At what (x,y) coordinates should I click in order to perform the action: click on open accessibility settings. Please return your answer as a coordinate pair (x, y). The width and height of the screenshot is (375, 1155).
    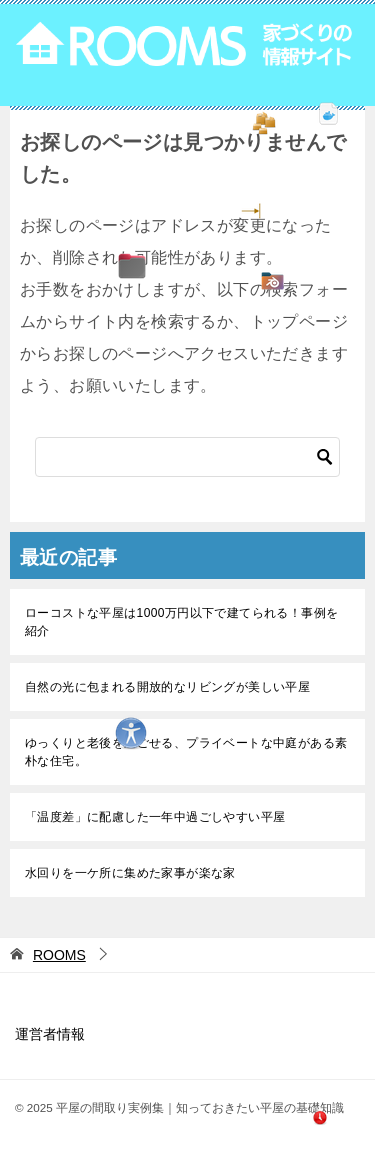
    Looking at the image, I should click on (131, 733).